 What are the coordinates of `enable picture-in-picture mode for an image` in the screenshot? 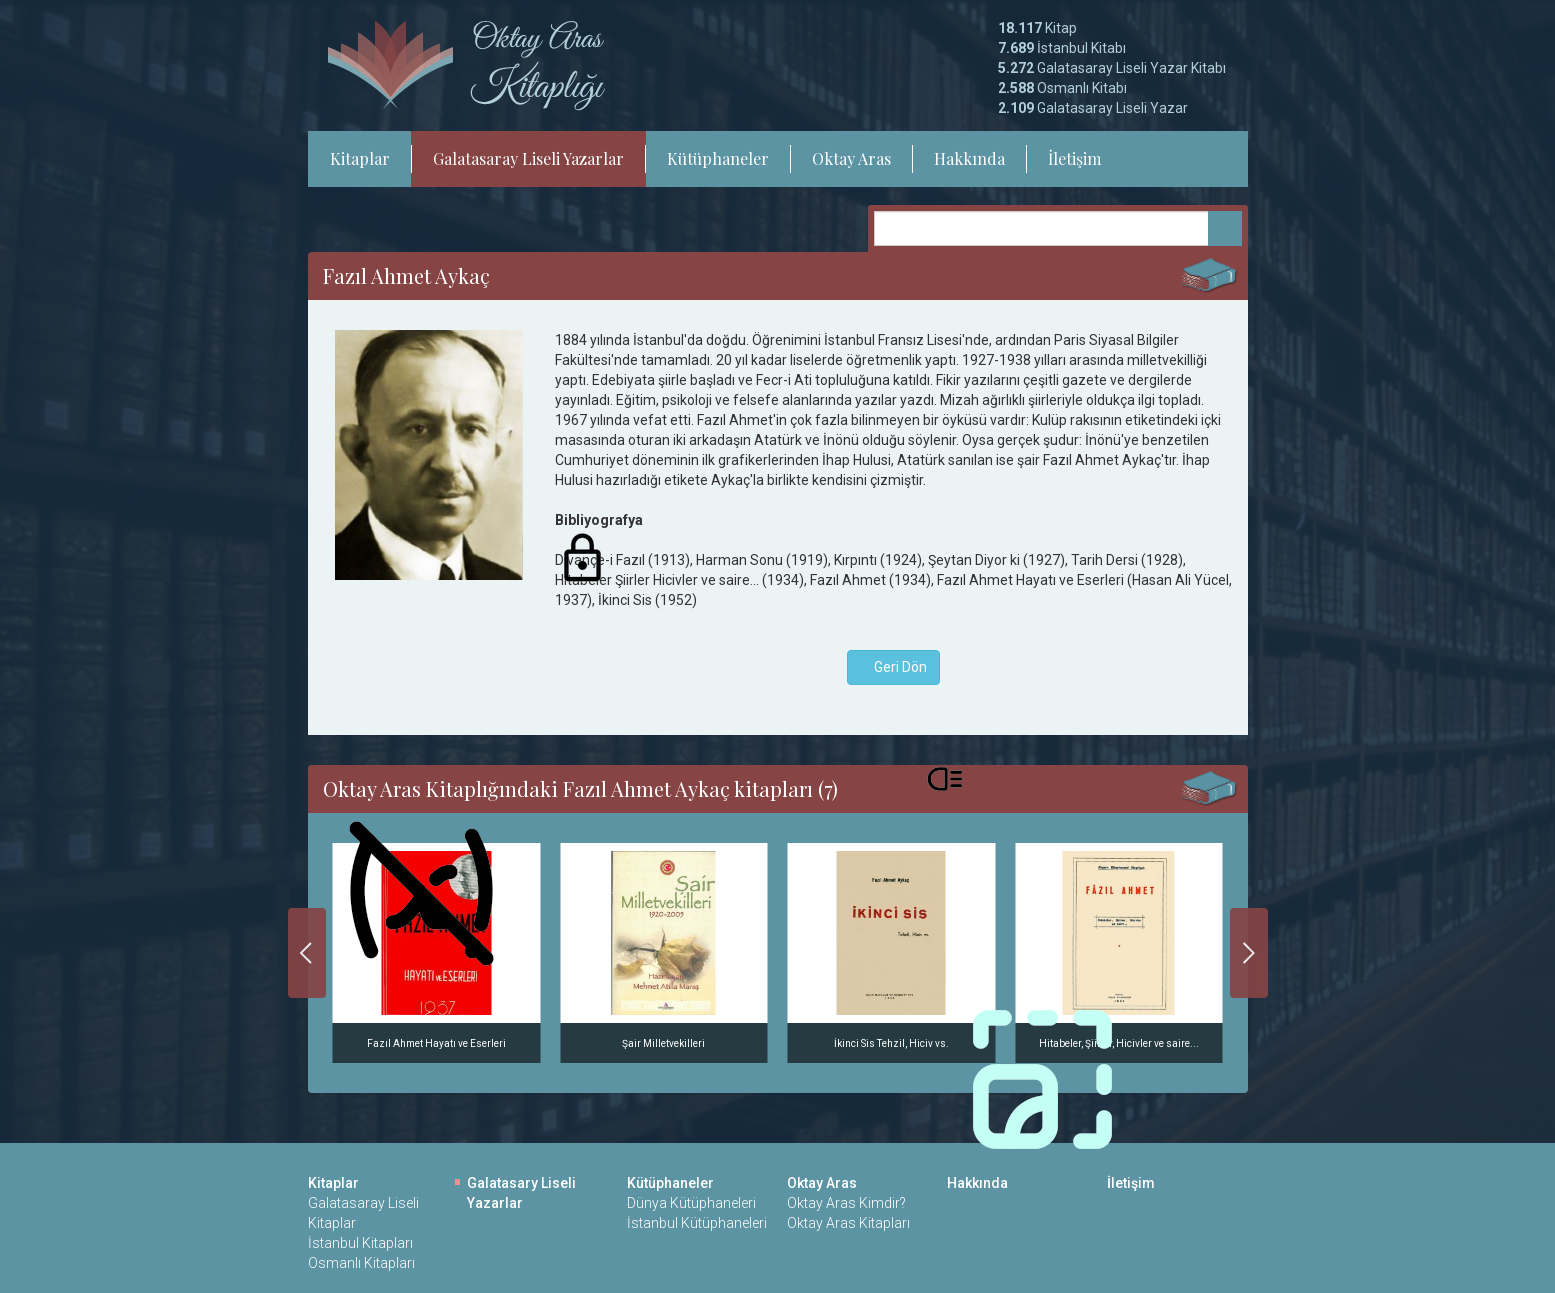 It's located at (1042, 1079).